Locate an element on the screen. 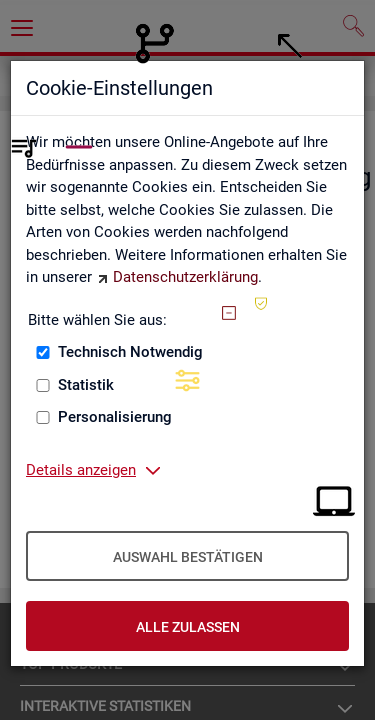  view music queue or playlist is located at coordinates (23, 147).